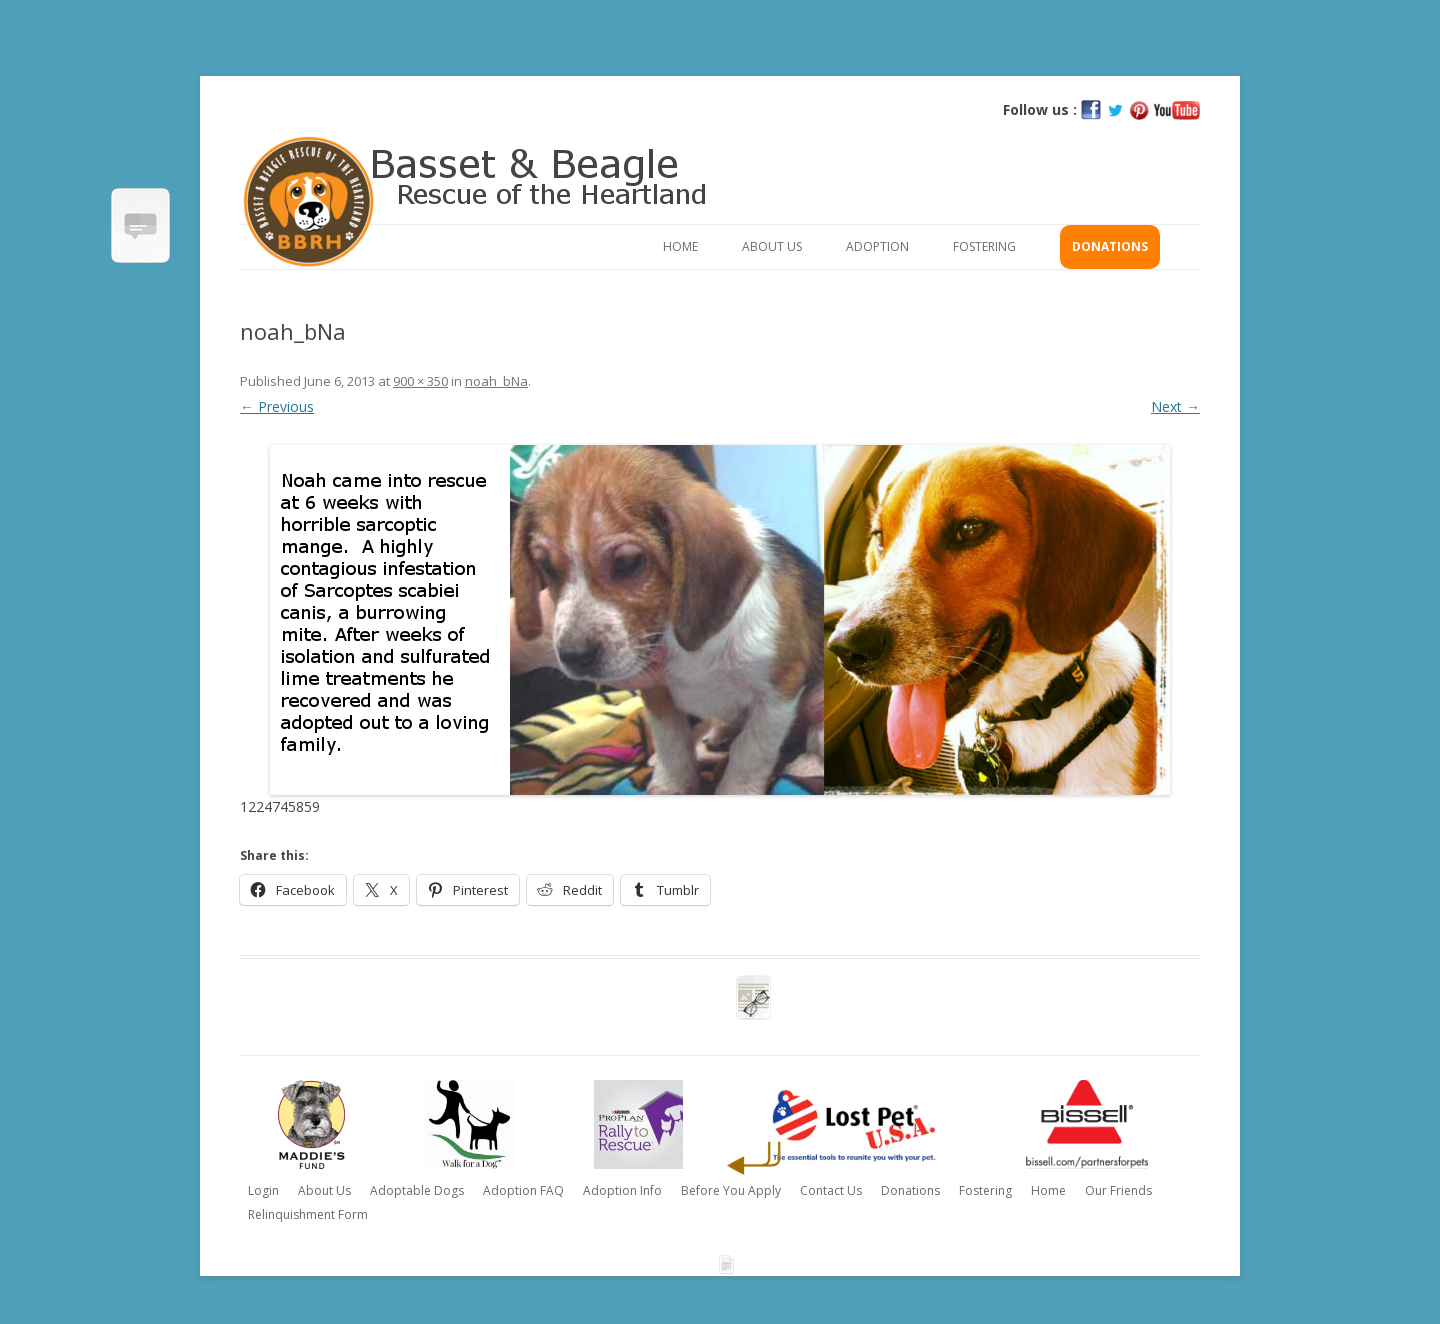 The width and height of the screenshot is (1440, 1324). What do you see at coordinates (140, 225) in the screenshot?
I see `a microdvd subtitle file` at bounding box center [140, 225].